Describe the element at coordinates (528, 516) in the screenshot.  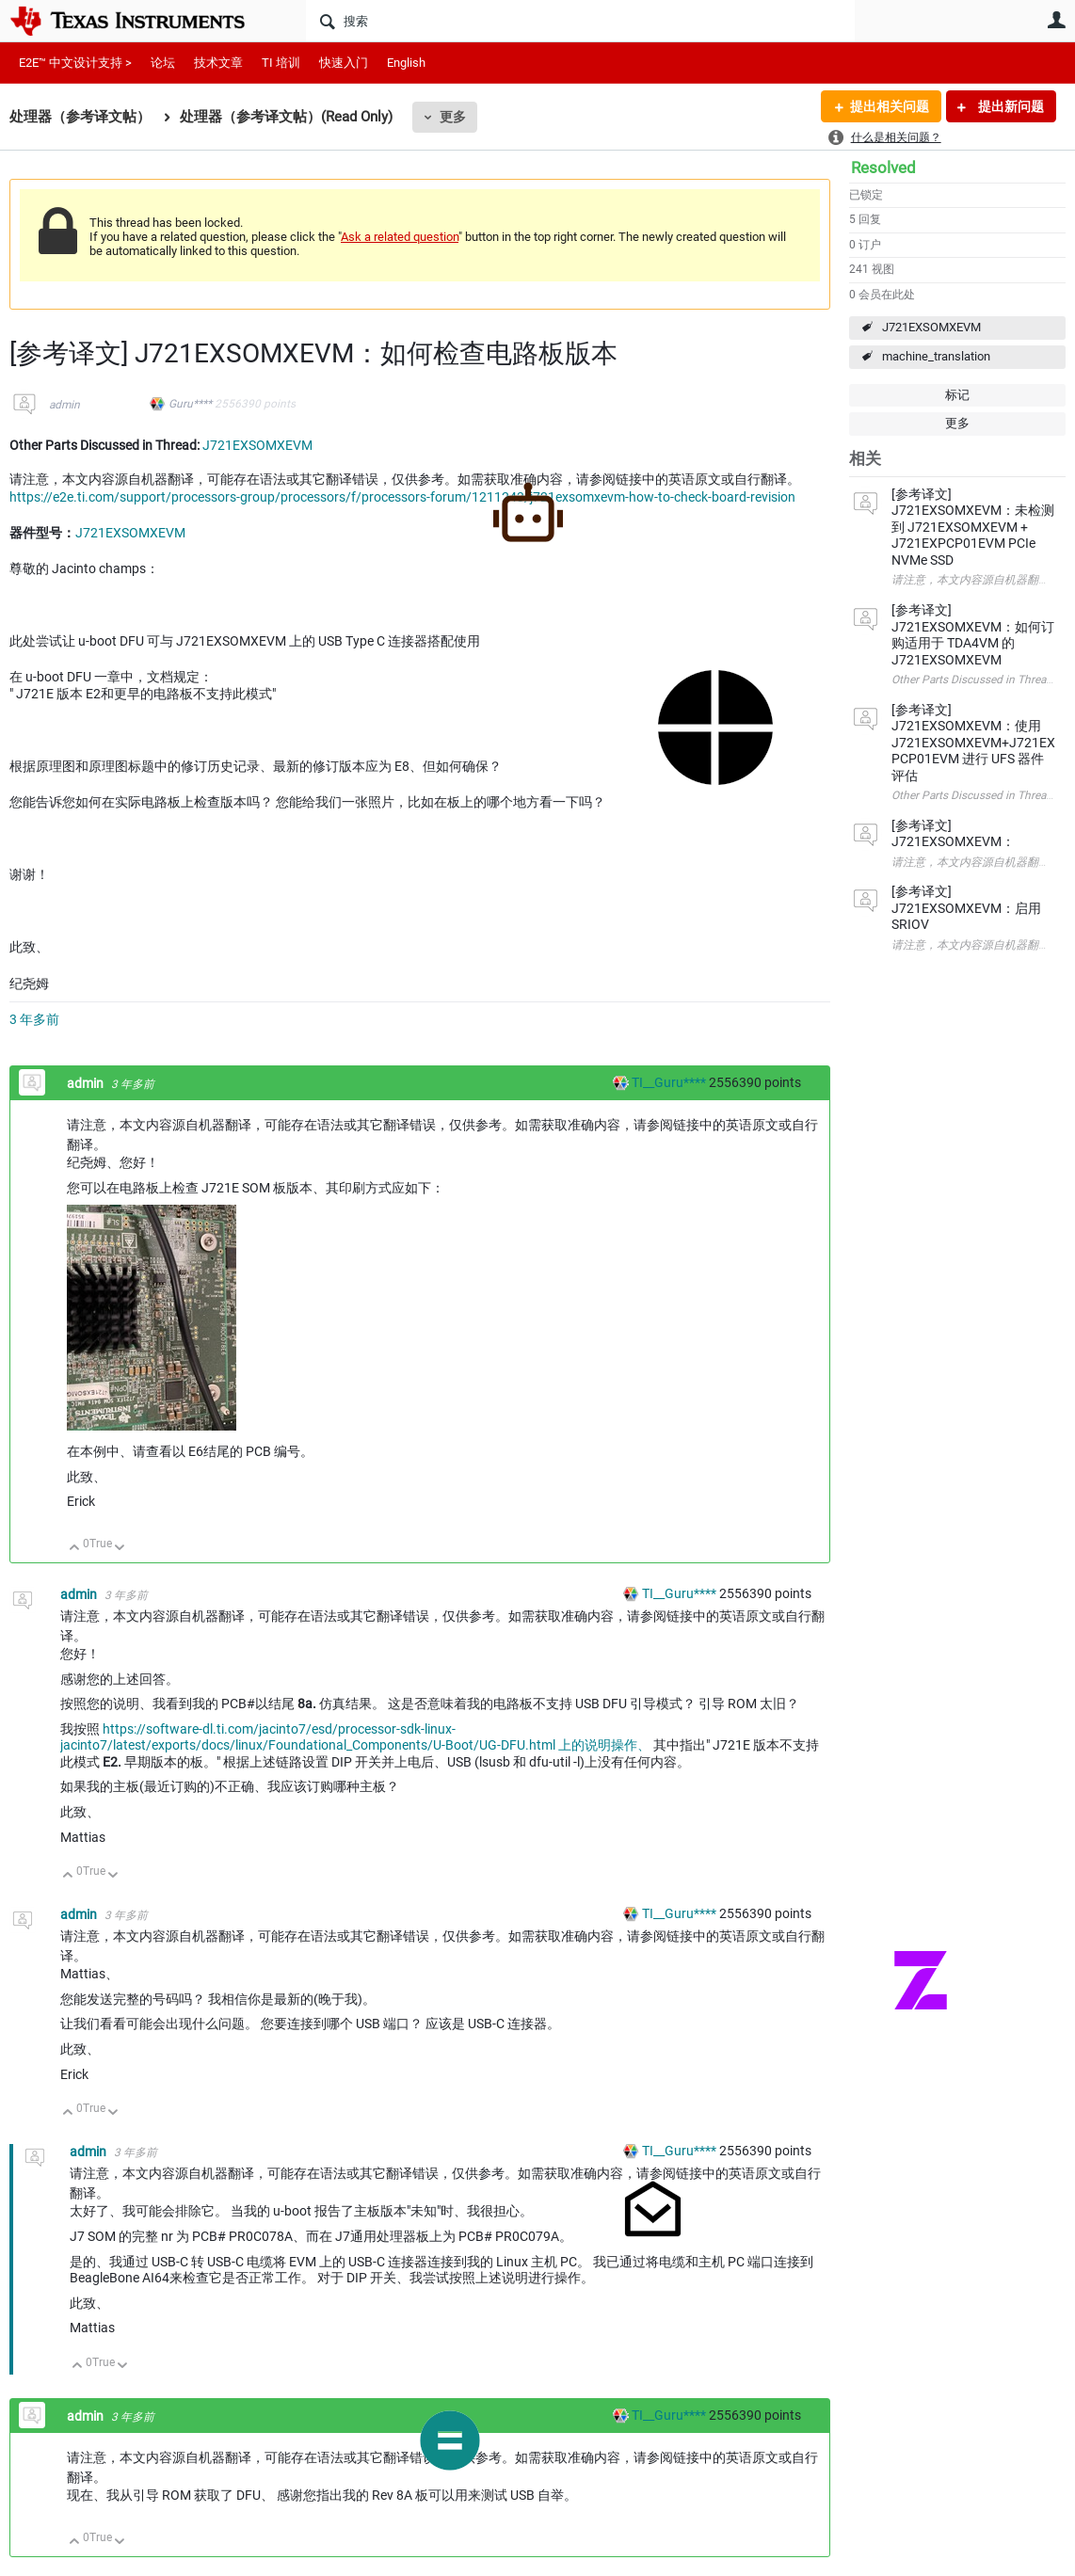
I see `access AI or chatbot features` at that location.